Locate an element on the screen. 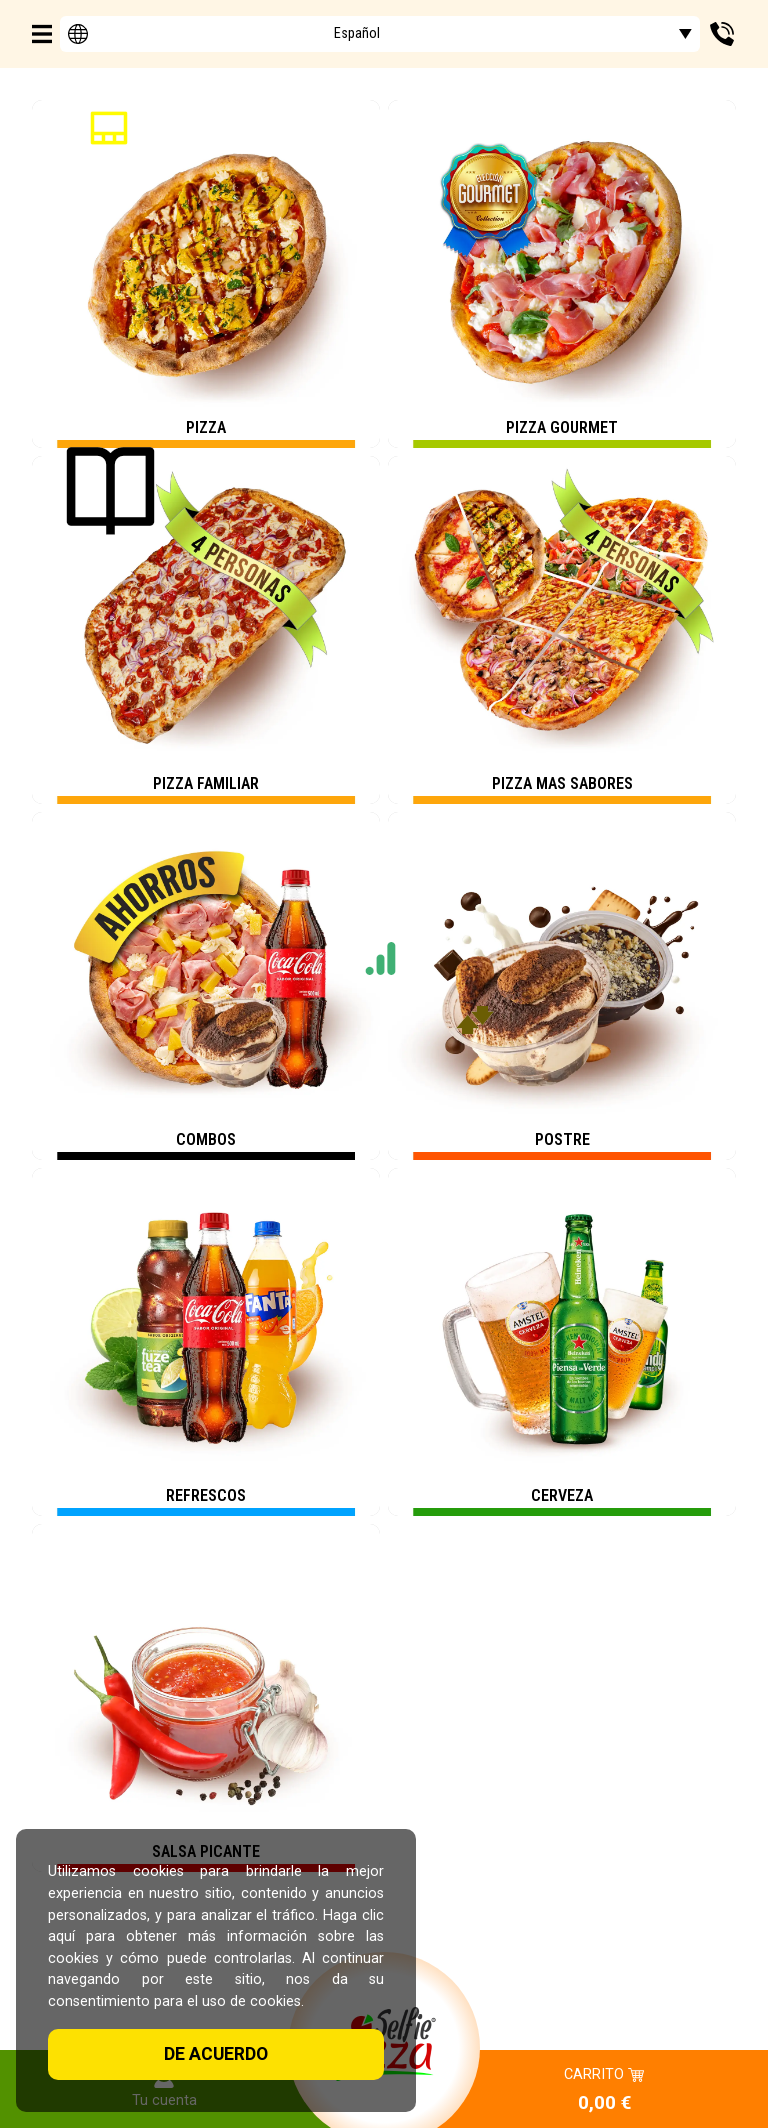 The width and height of the screenshot is (768, 2128). open reading mode or e-reader is located at coordinates (110, 486).